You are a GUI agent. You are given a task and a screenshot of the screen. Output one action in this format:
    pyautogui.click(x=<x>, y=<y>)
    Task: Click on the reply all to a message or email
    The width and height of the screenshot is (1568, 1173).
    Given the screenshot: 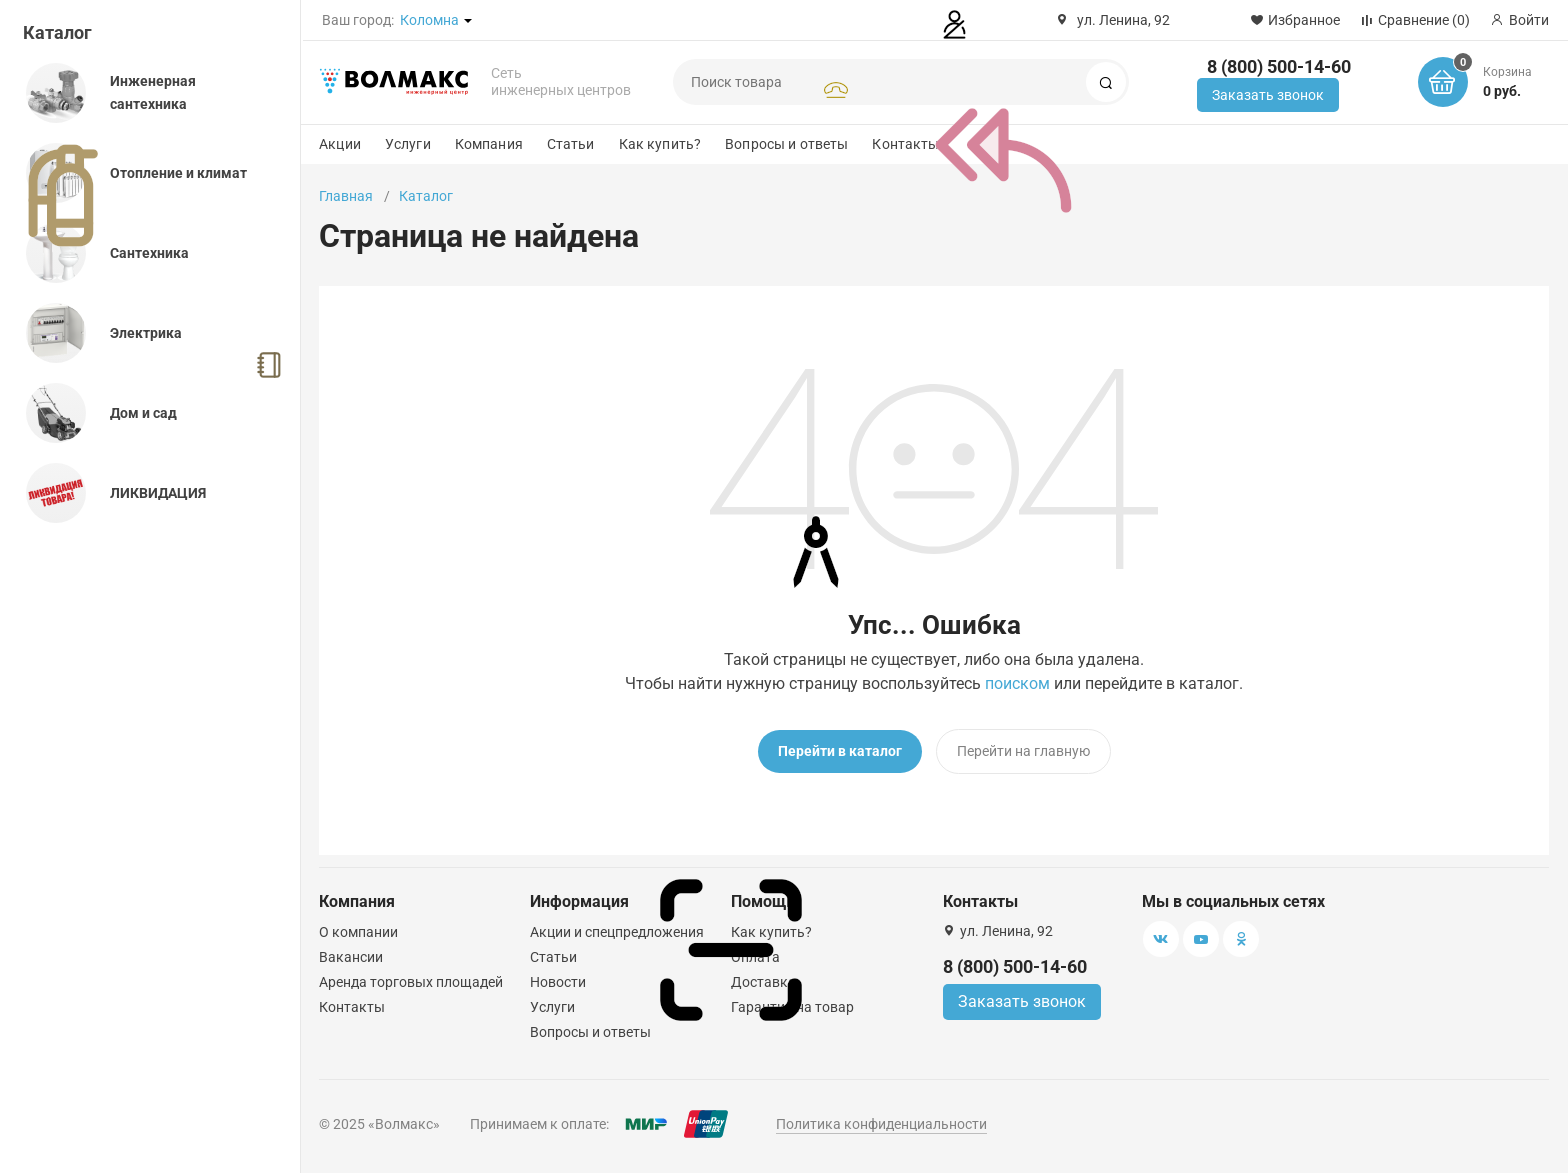 What is the action you would take?
    pyautogui.click(x=1003, y=160)
    